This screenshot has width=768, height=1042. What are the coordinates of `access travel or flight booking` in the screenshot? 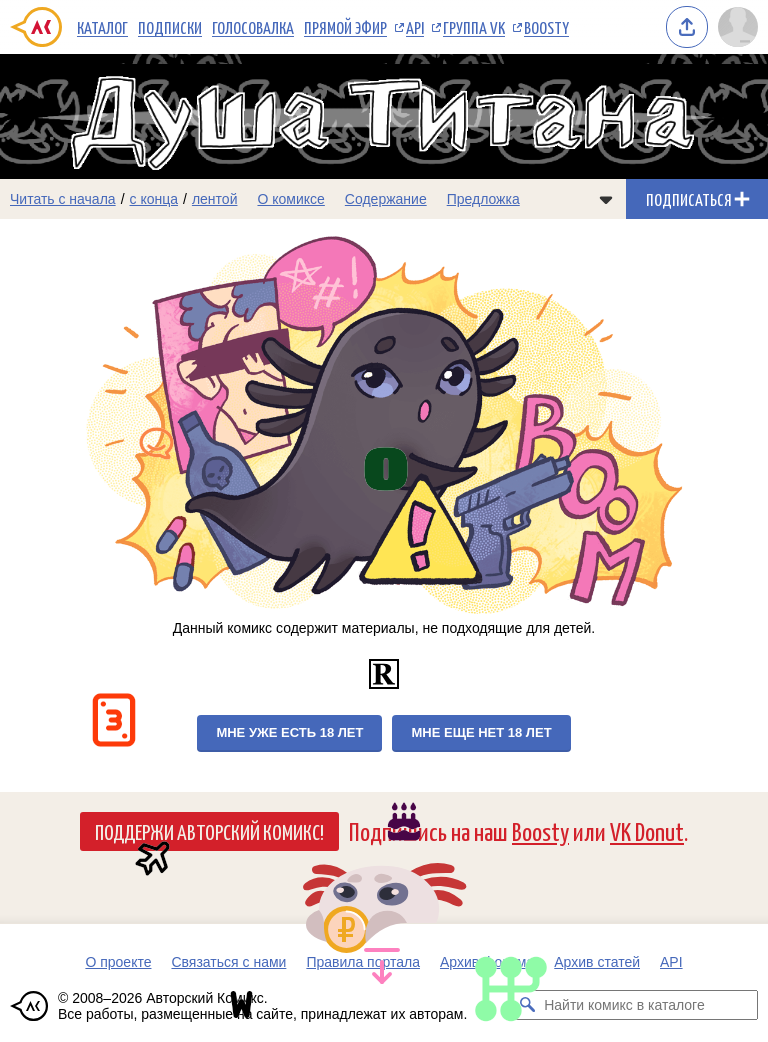 It's located at (152, 858).